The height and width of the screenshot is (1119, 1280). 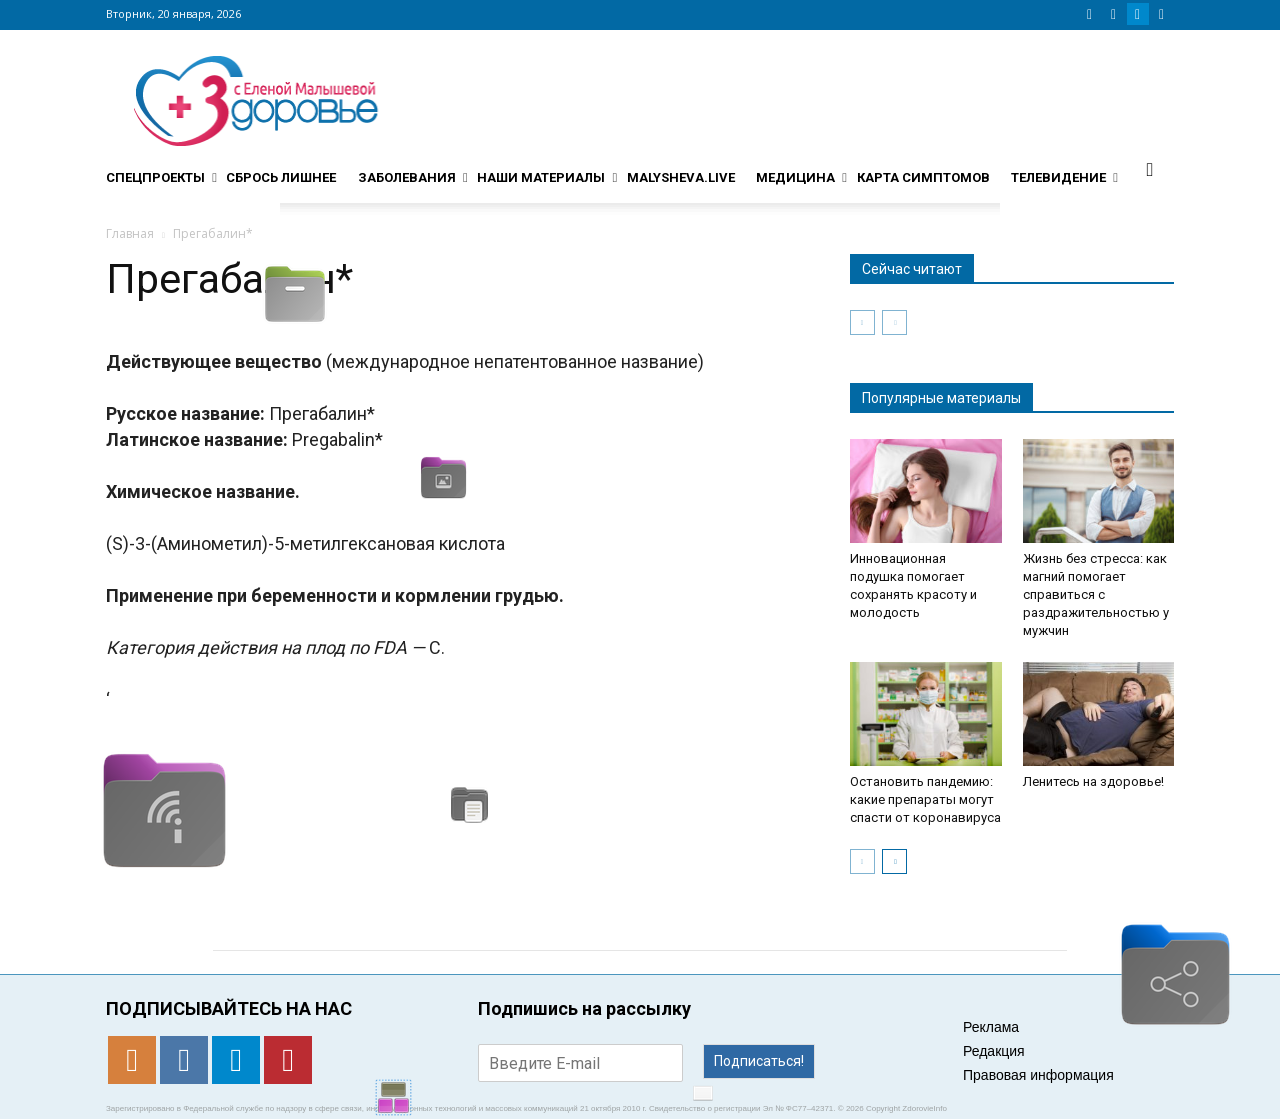 I want to click on open your pictures folder, so click(x=443, y=477).